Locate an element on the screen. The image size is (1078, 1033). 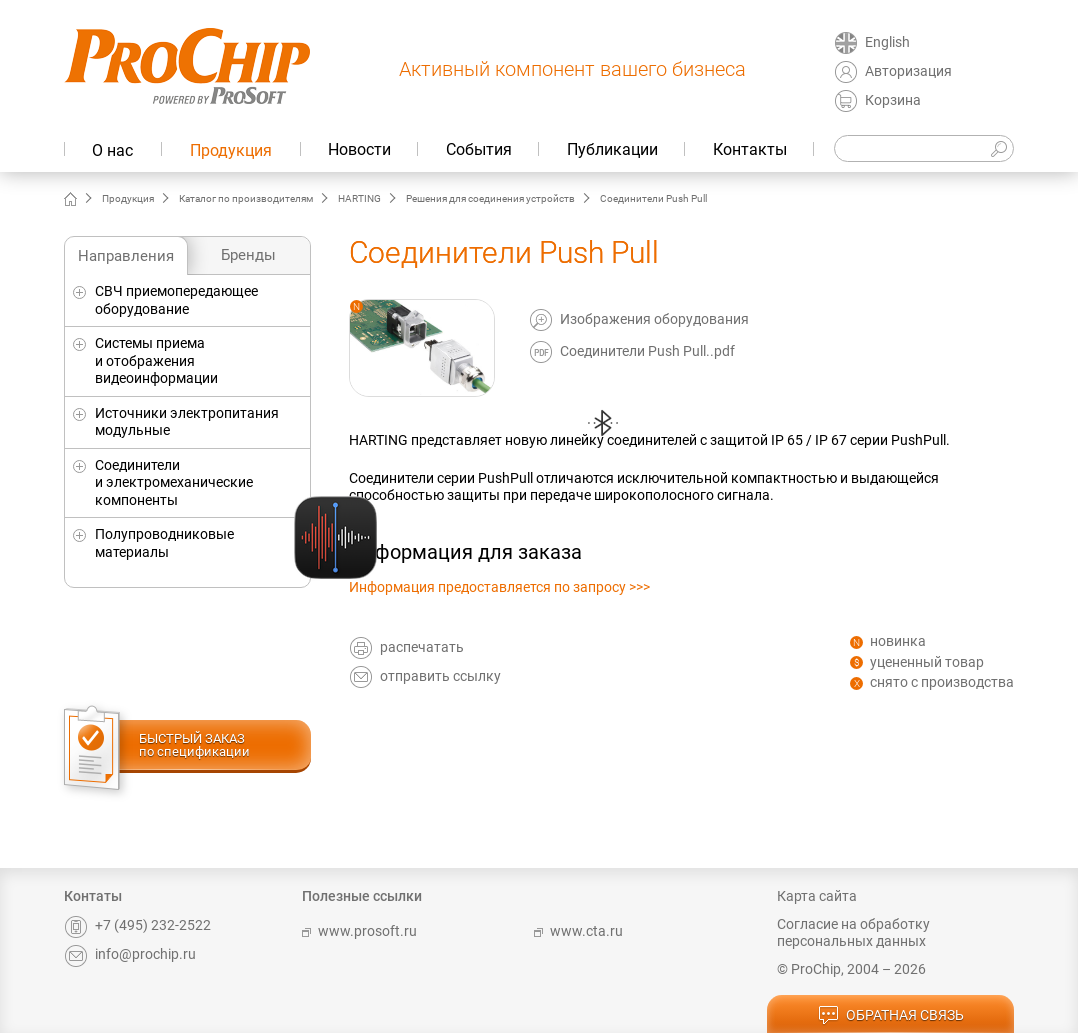
bluetooth is enabled and active is located at coordinates (603, 423).